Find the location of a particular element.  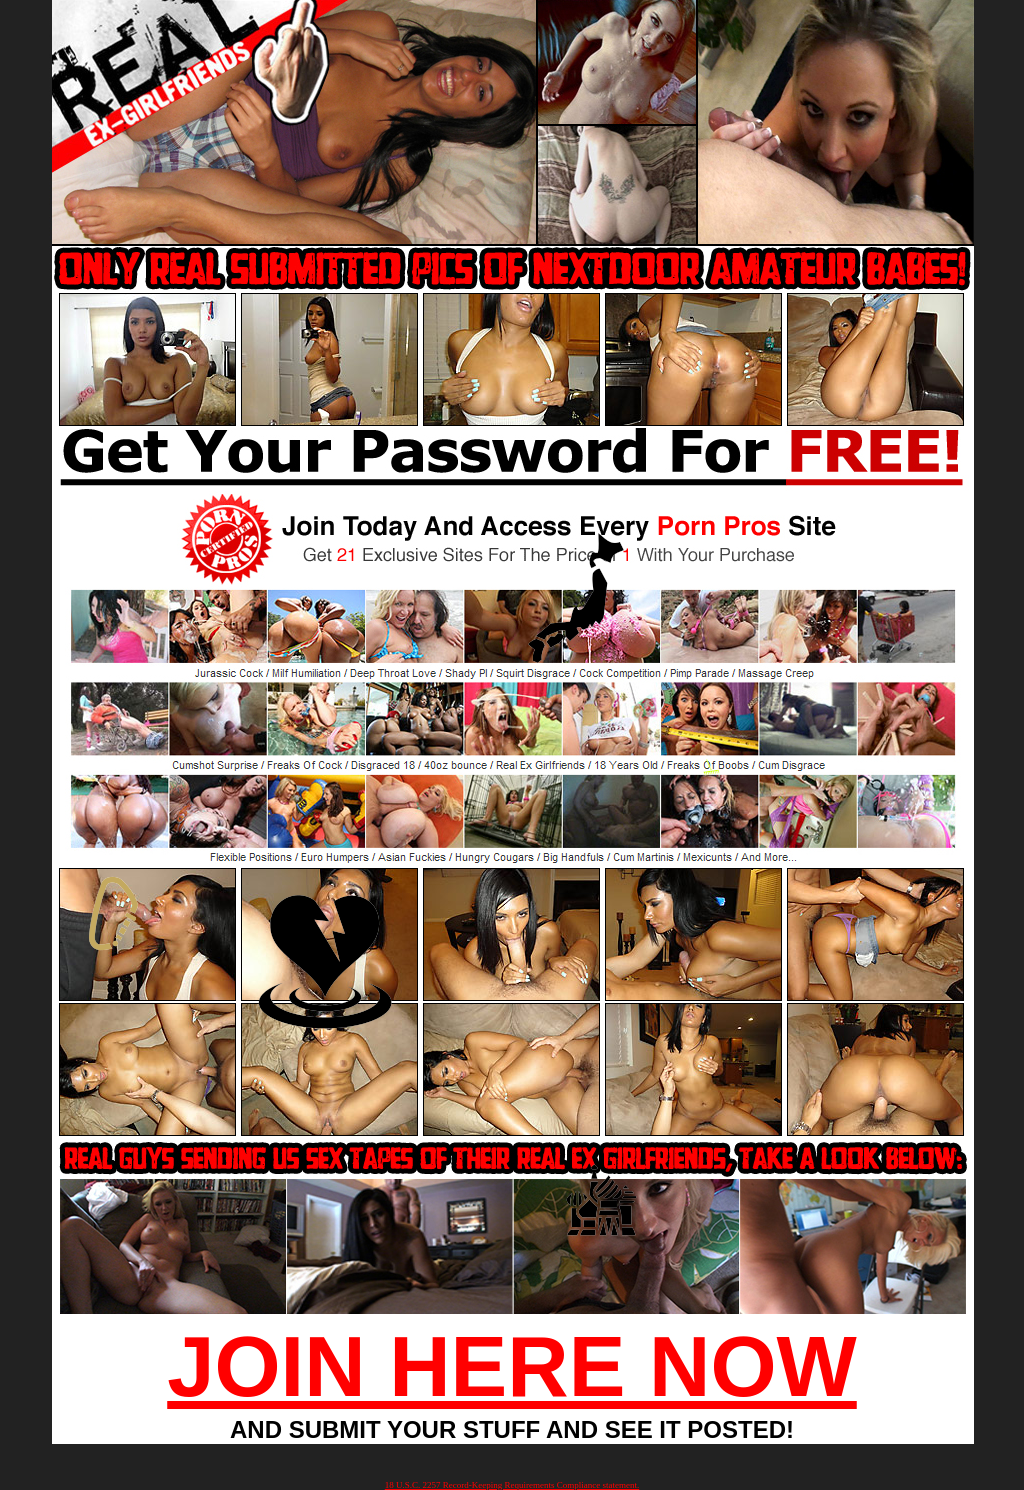

access gardening tools or yard work features is located at coordinates (711, 767).